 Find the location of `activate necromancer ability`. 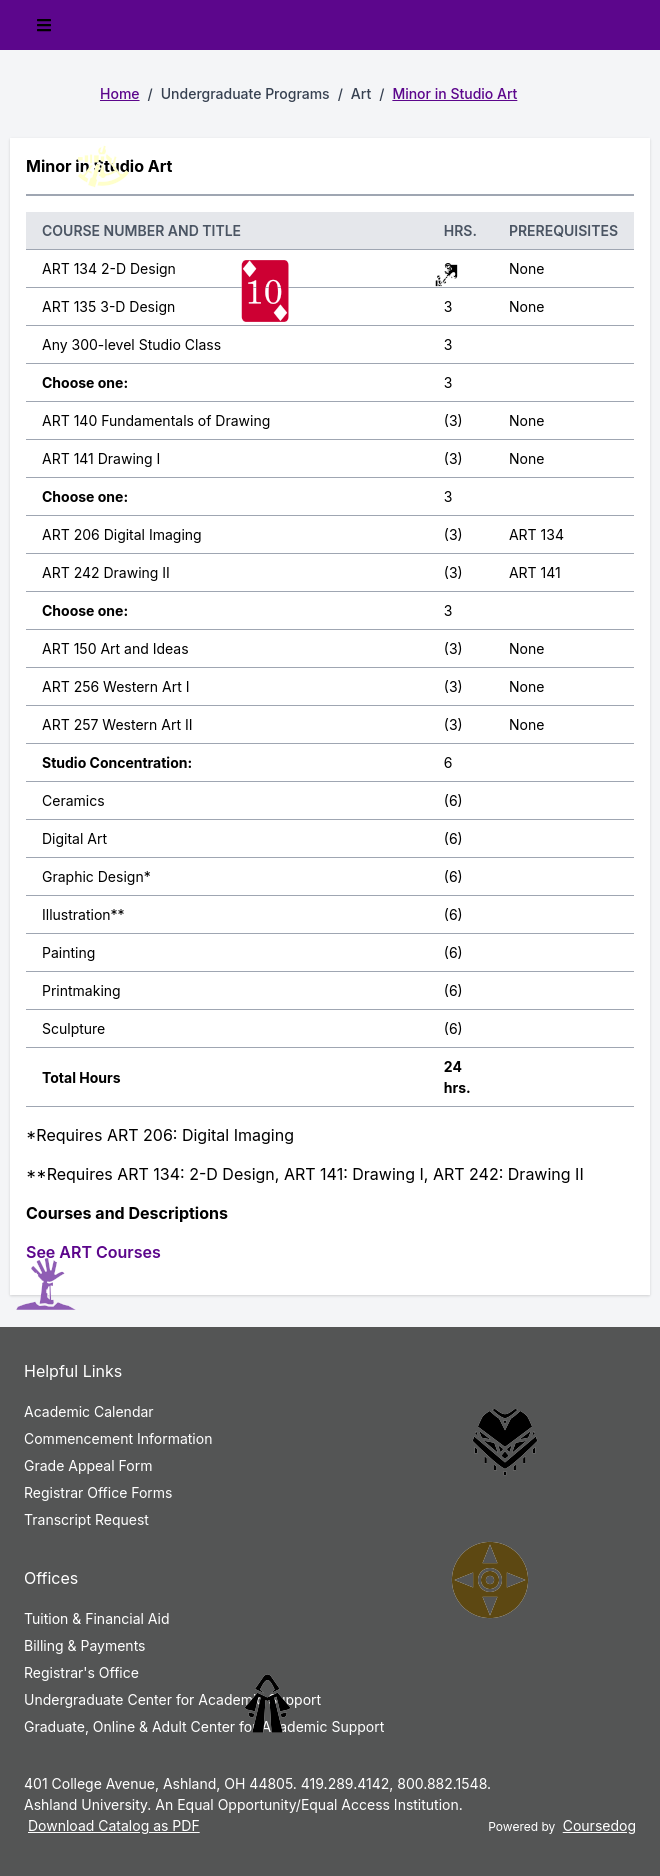

activate necromancer ability is located at coordinates (46, 1280).